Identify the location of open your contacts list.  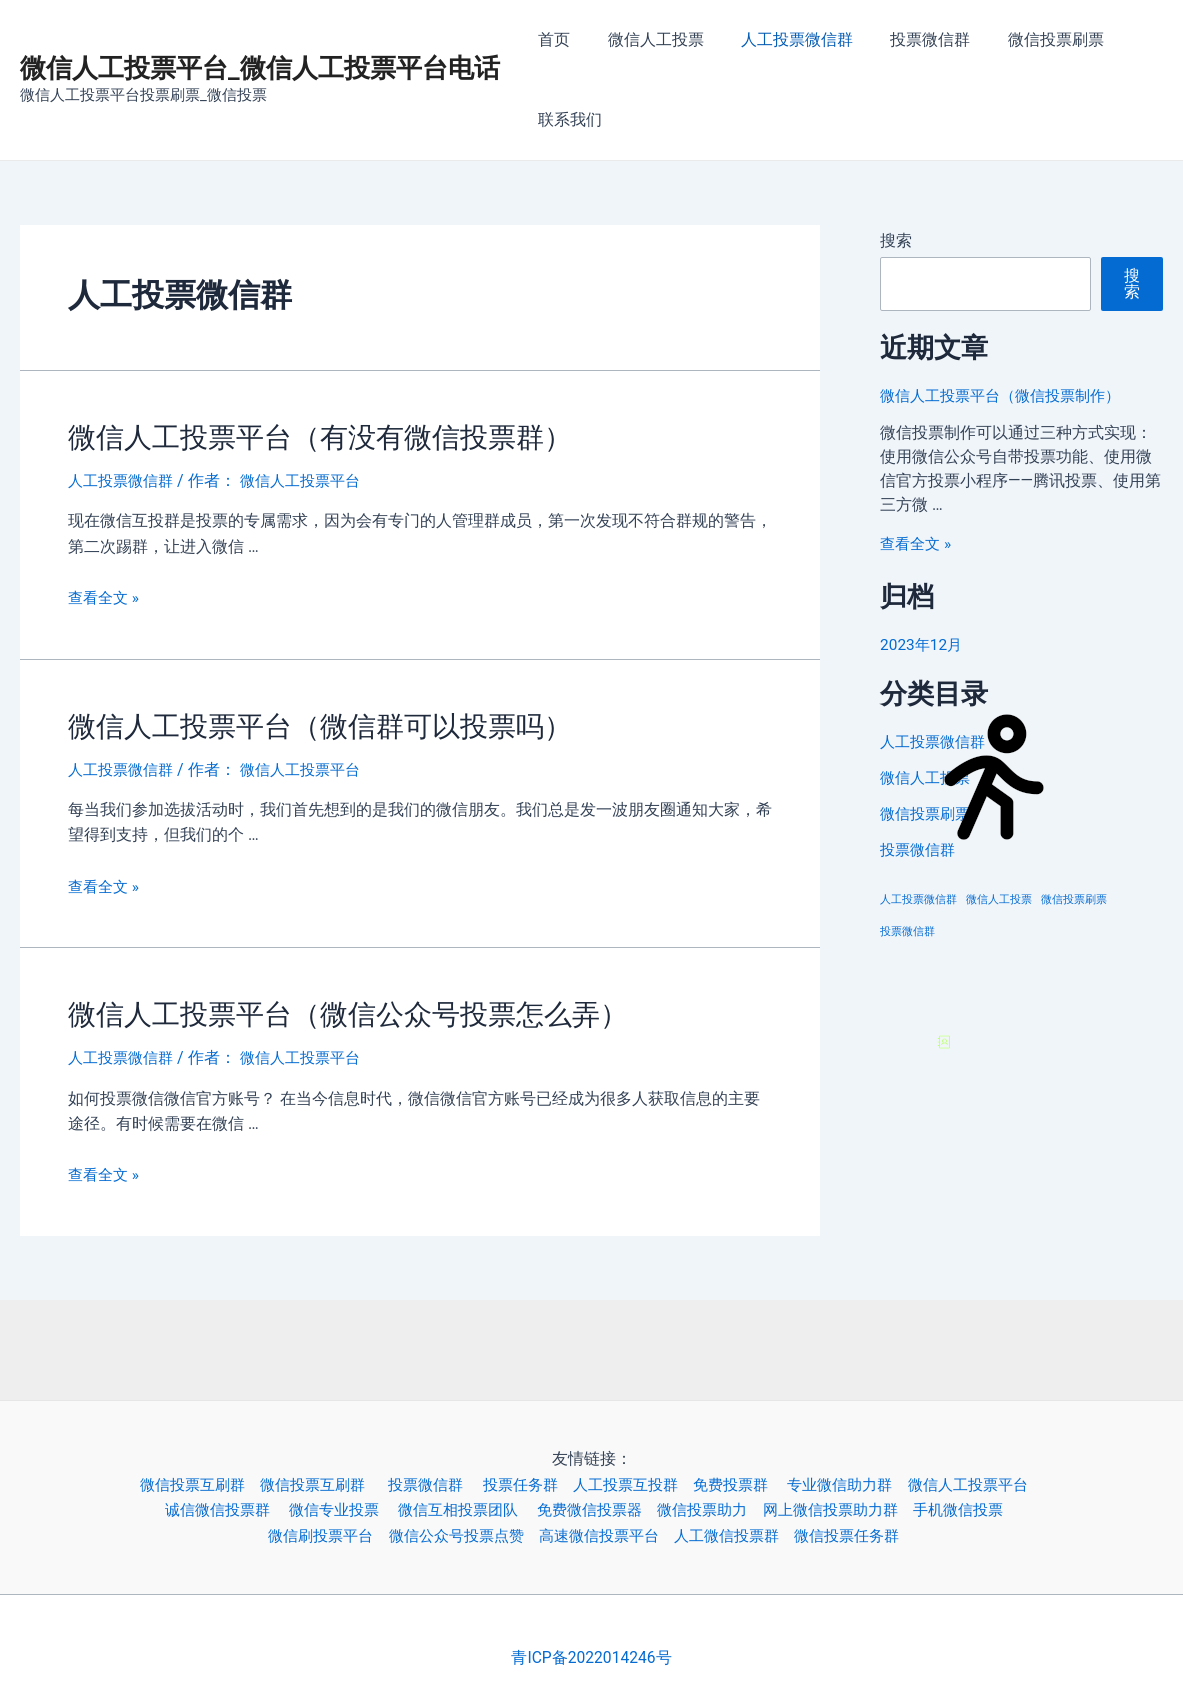
(944, 1042).